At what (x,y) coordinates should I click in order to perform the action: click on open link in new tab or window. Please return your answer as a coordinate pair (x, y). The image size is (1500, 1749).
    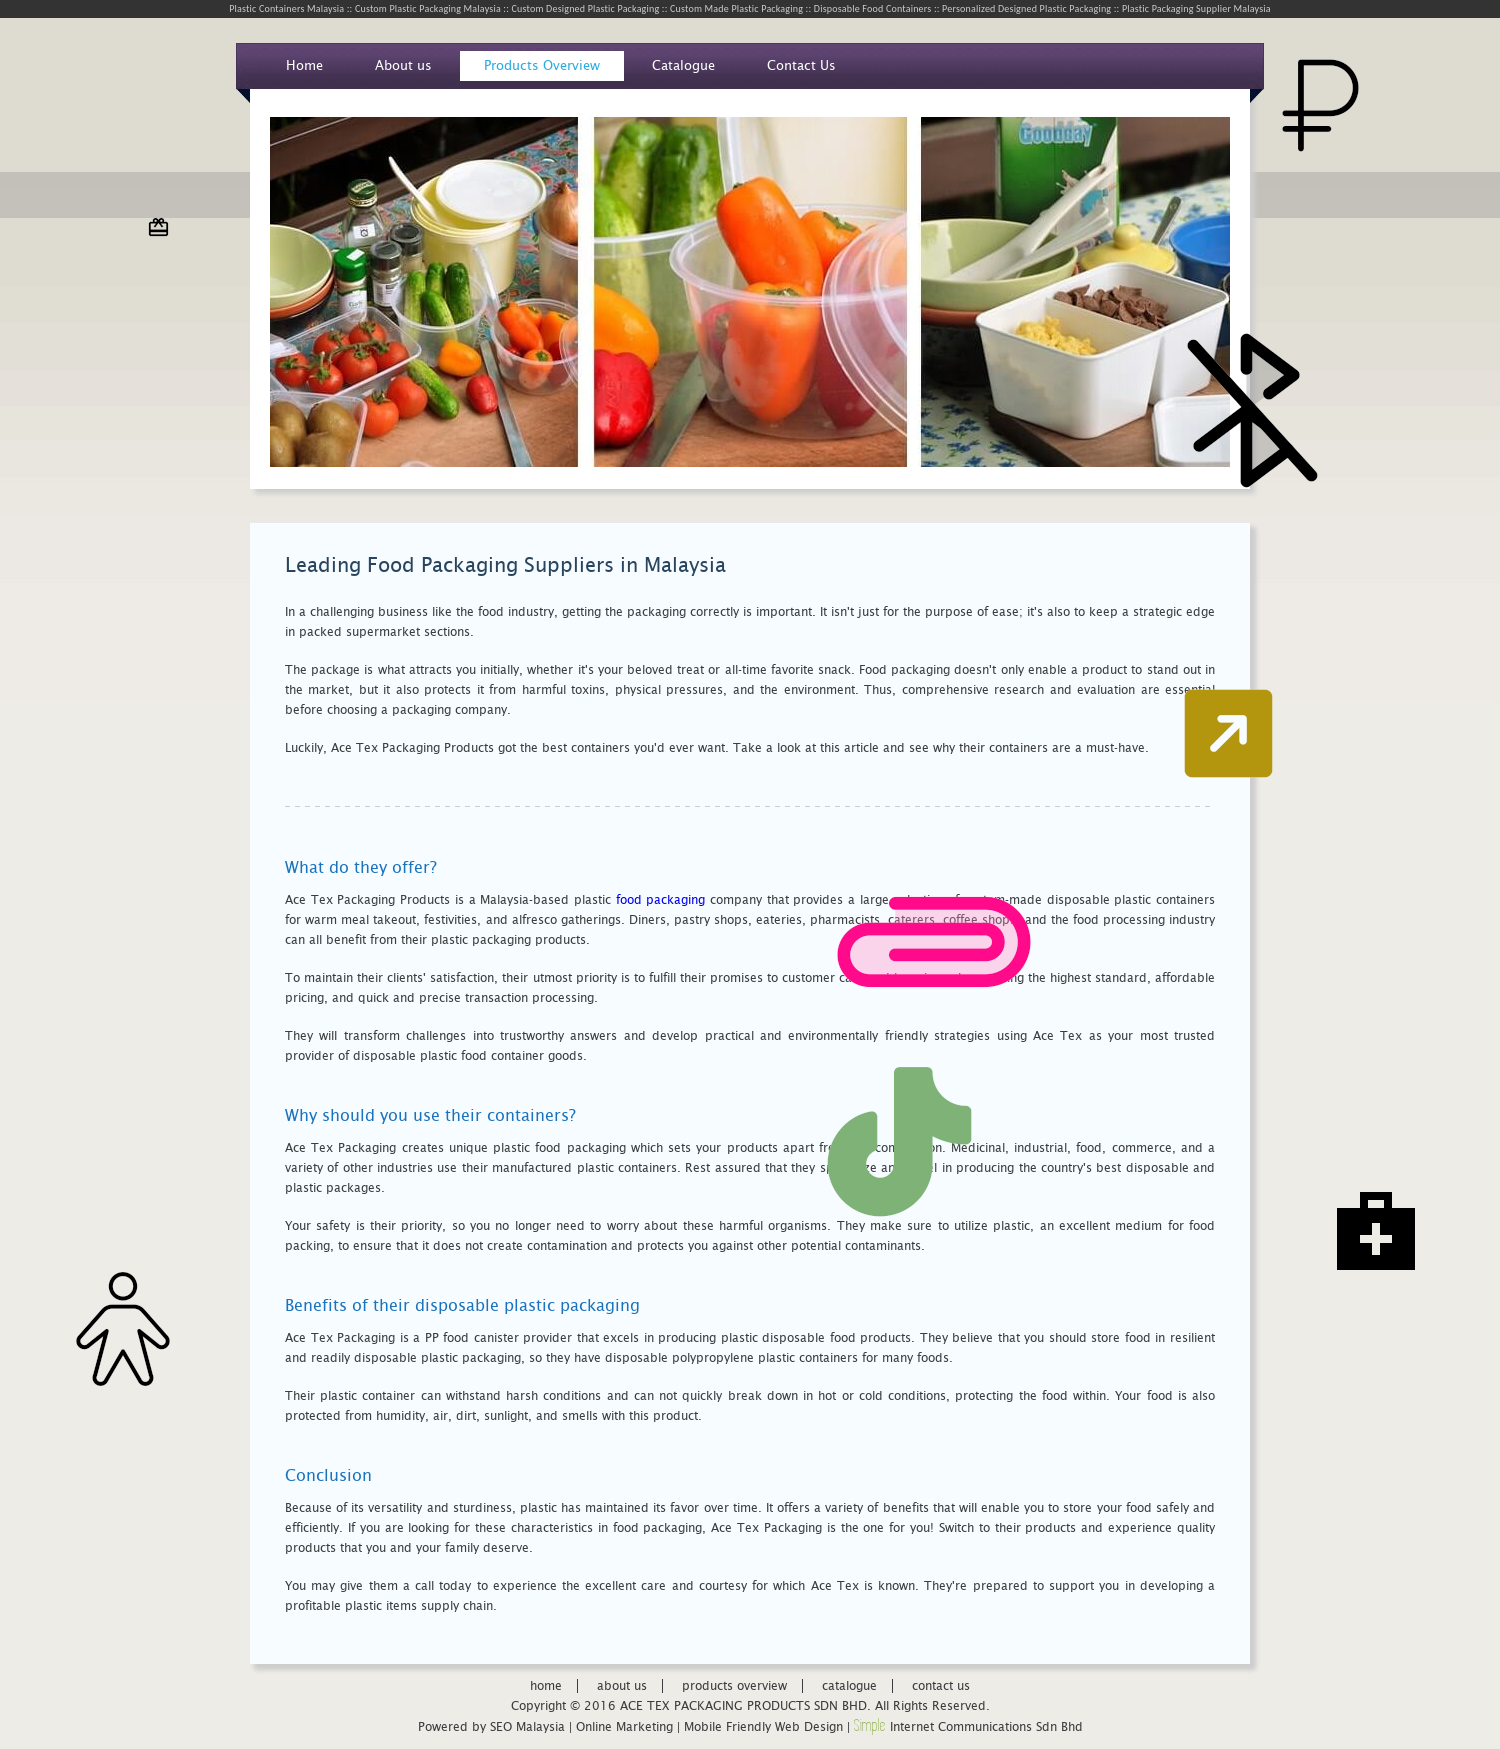
    Looking at the image, I should click on (1228, 733).